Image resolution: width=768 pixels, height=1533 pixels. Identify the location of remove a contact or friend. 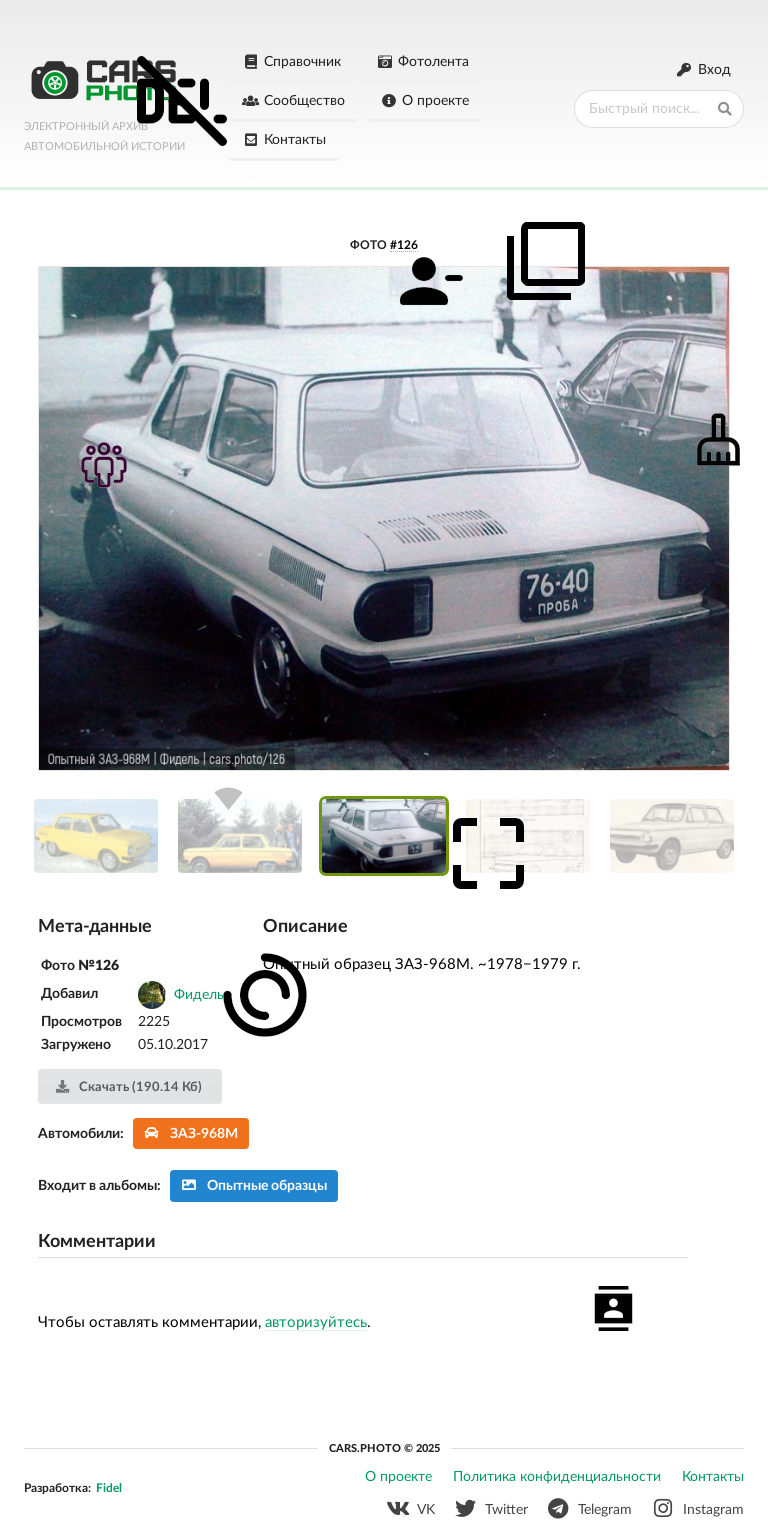
(430, 281).